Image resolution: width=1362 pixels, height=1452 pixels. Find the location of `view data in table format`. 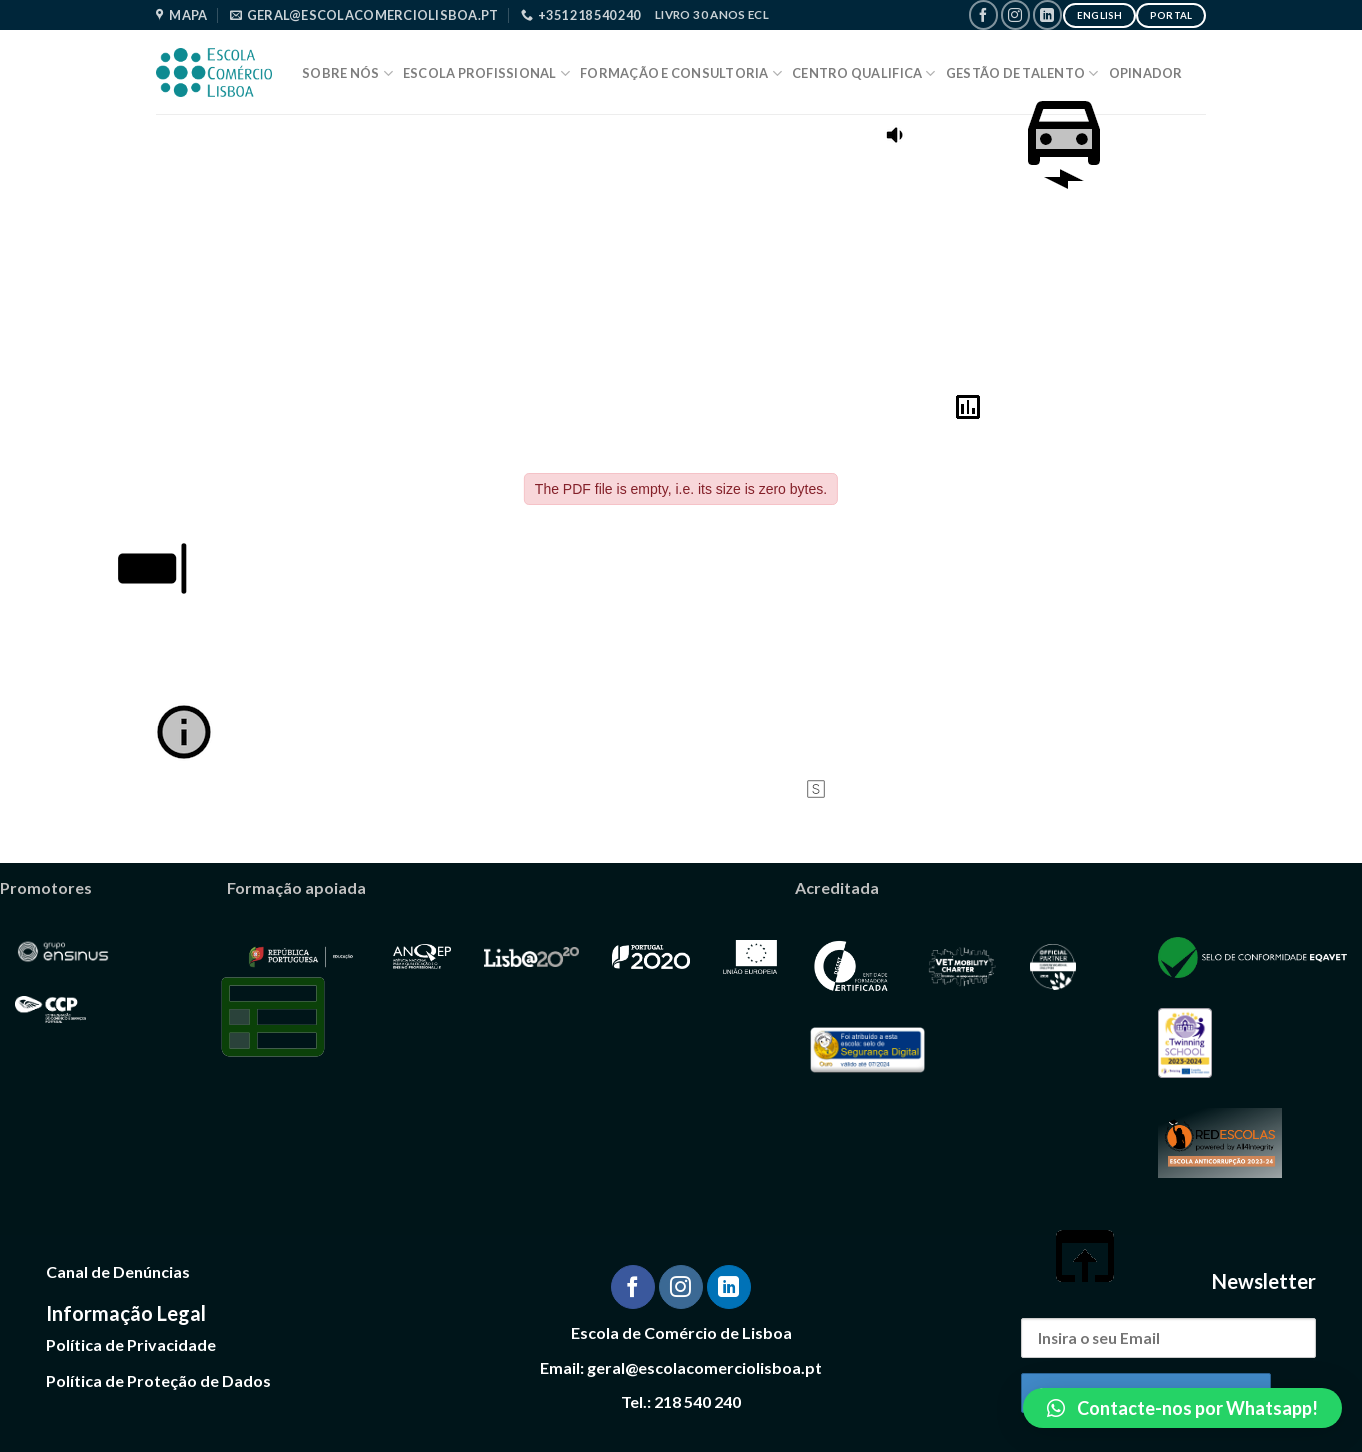

view data in table format is located at coordinates (273, 1017).